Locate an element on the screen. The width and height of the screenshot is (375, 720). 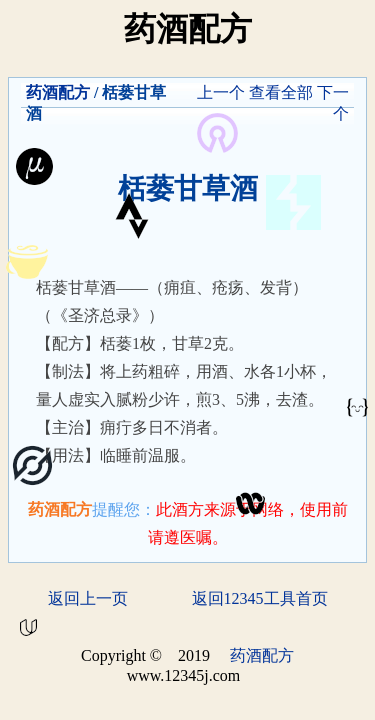
indicates coffeescript programming language is located at coordinates (27, 262).